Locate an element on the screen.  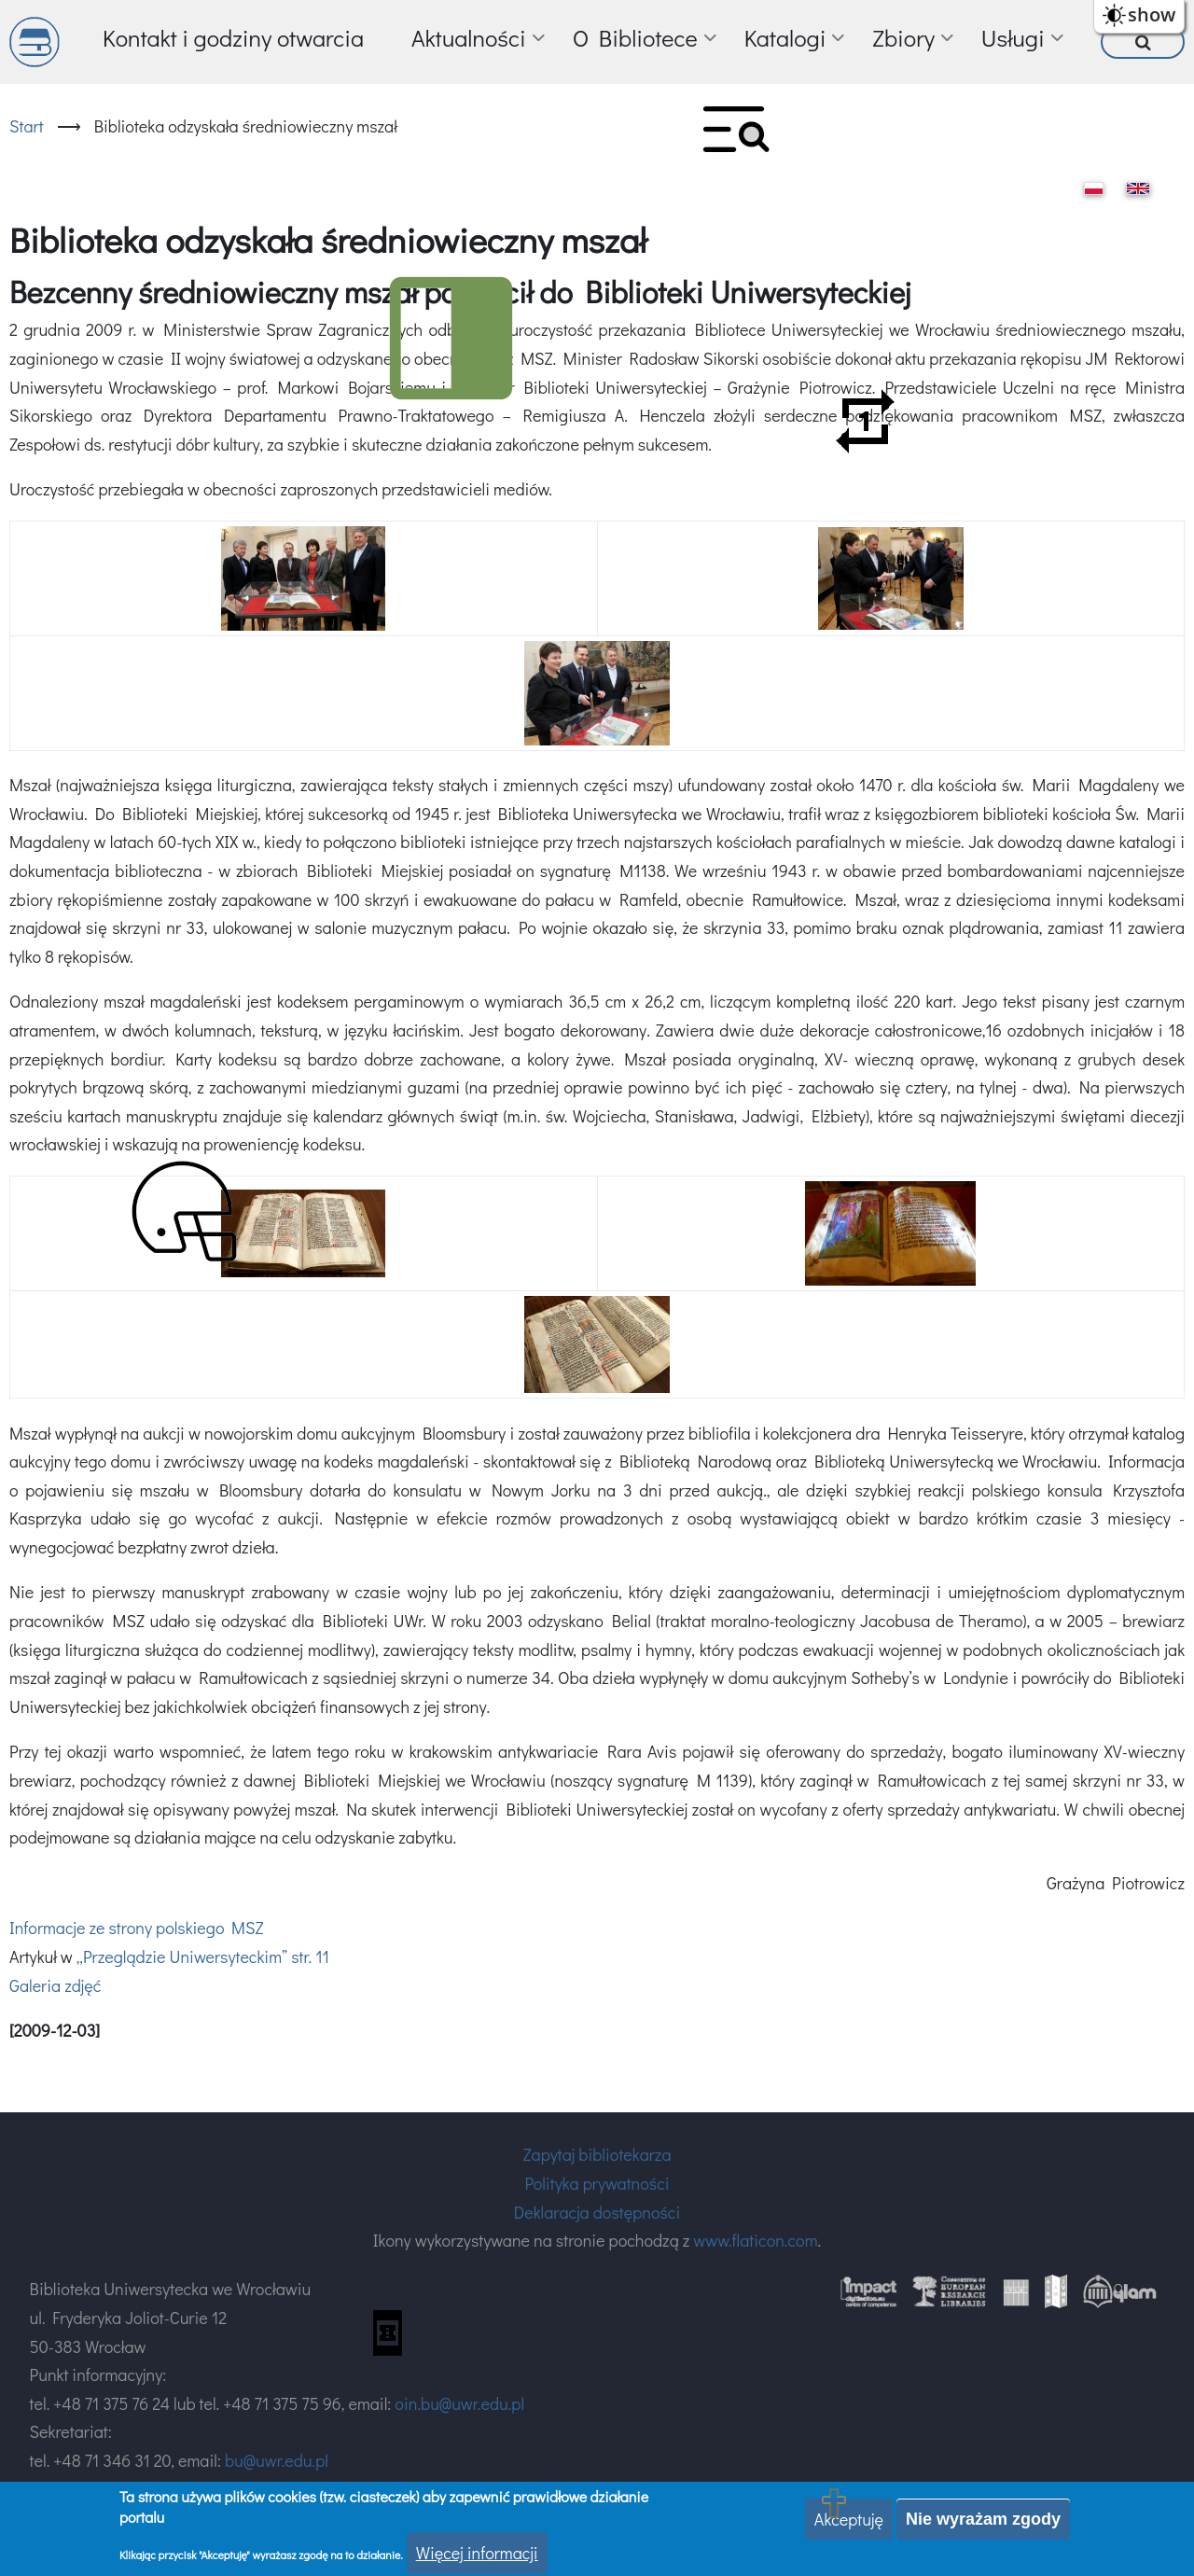
access football or sports content is located at coordinates (184, 1213).